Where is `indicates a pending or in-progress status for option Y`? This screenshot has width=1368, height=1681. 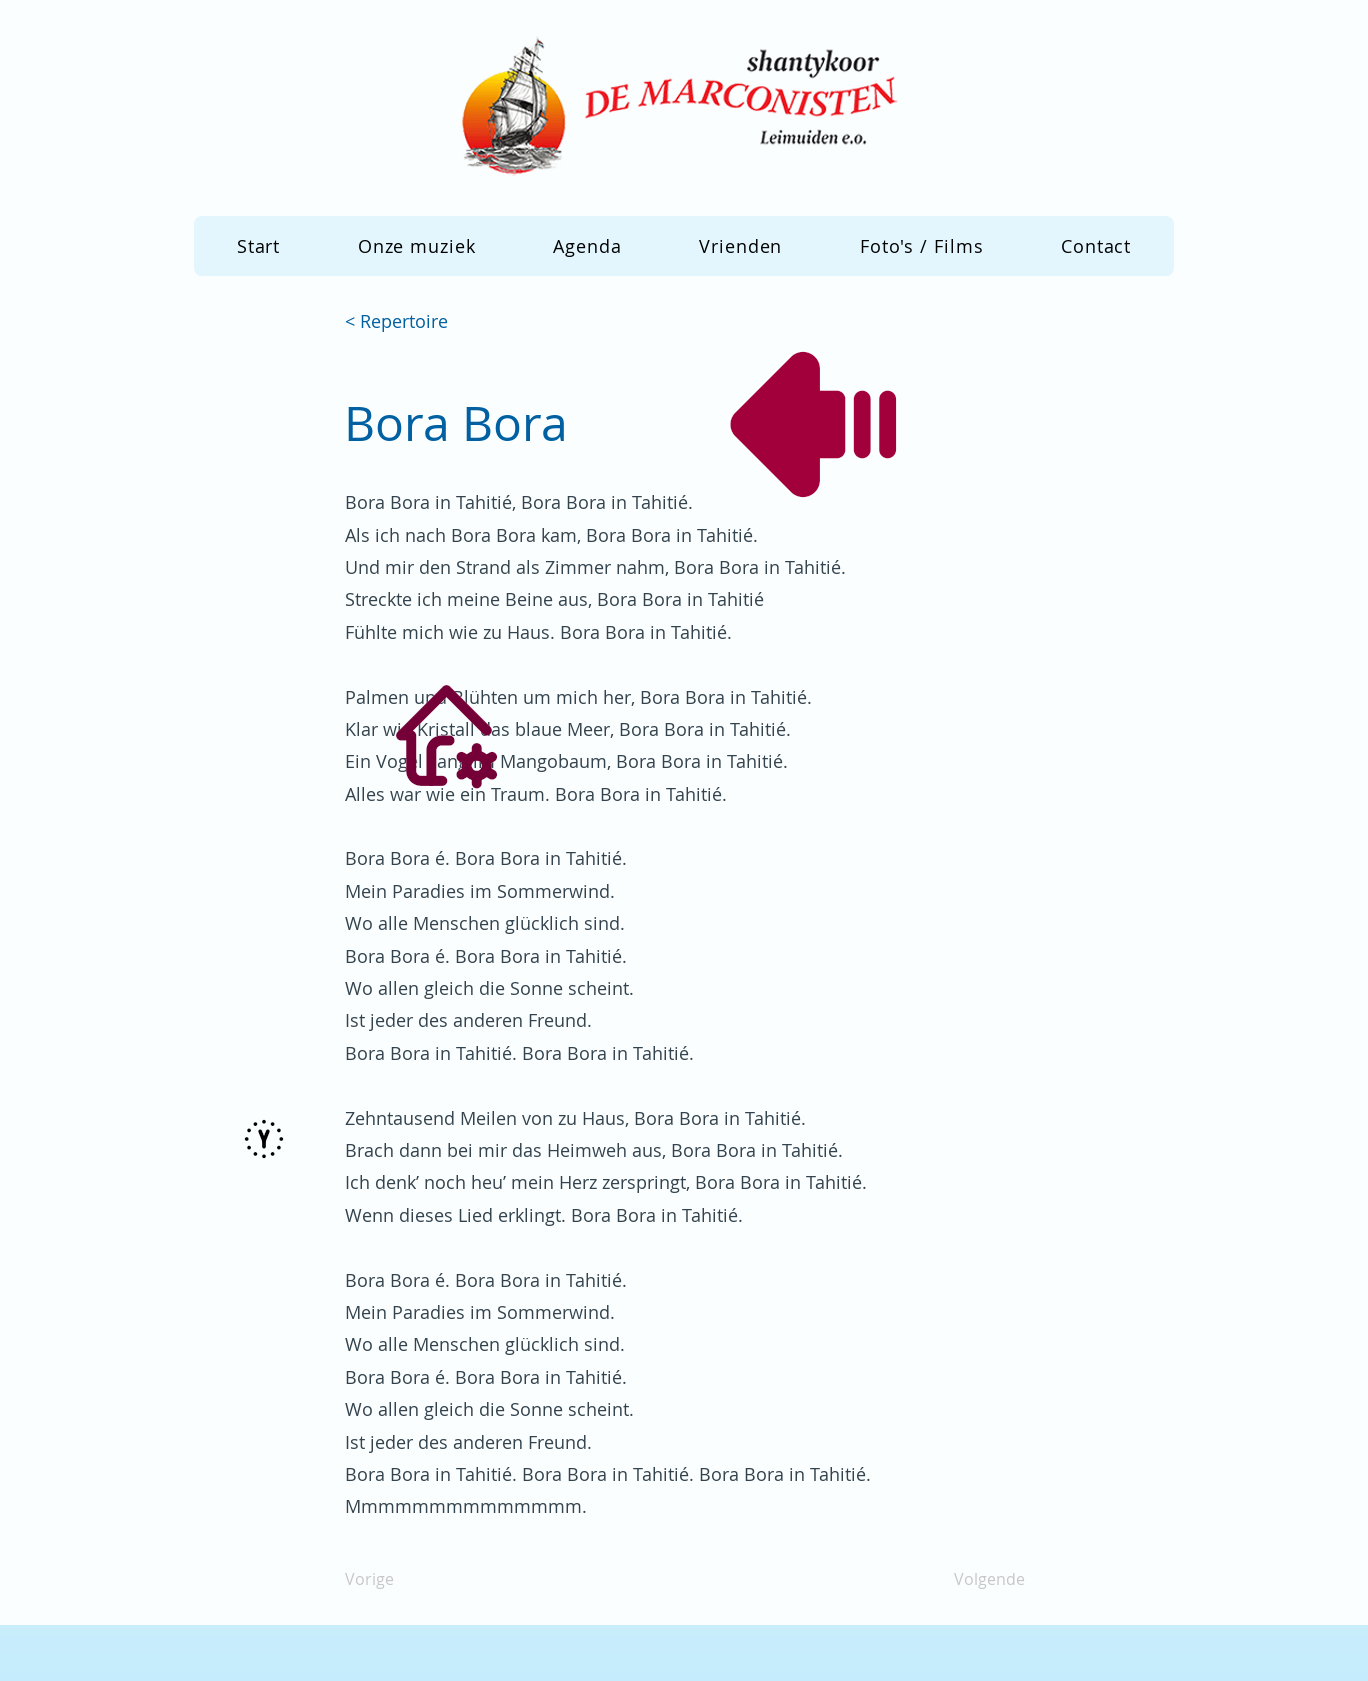
indicates a pending or in-progress status for option Y is located at coordinates (264, 1139).